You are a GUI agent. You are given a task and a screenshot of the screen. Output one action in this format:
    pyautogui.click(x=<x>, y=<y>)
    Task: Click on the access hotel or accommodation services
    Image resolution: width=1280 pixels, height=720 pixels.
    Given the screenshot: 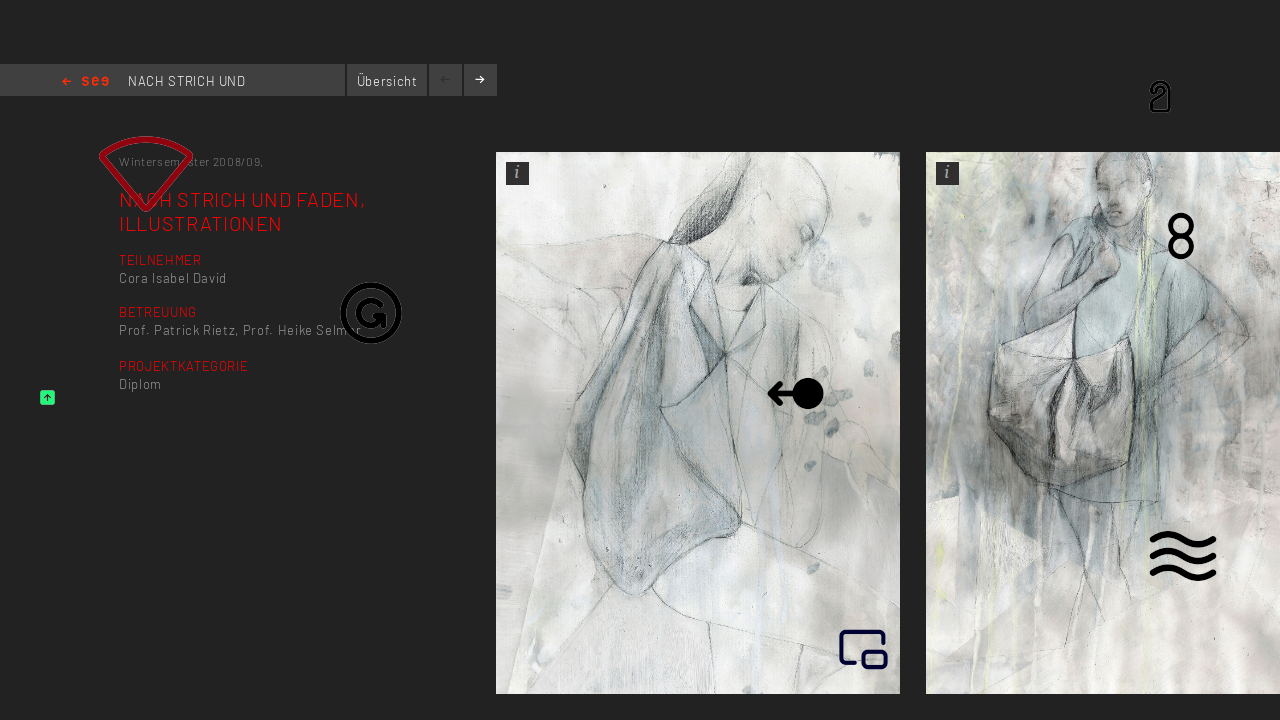 What is the action you would take?
    pyautogui.click(x=1159, y=96)
    